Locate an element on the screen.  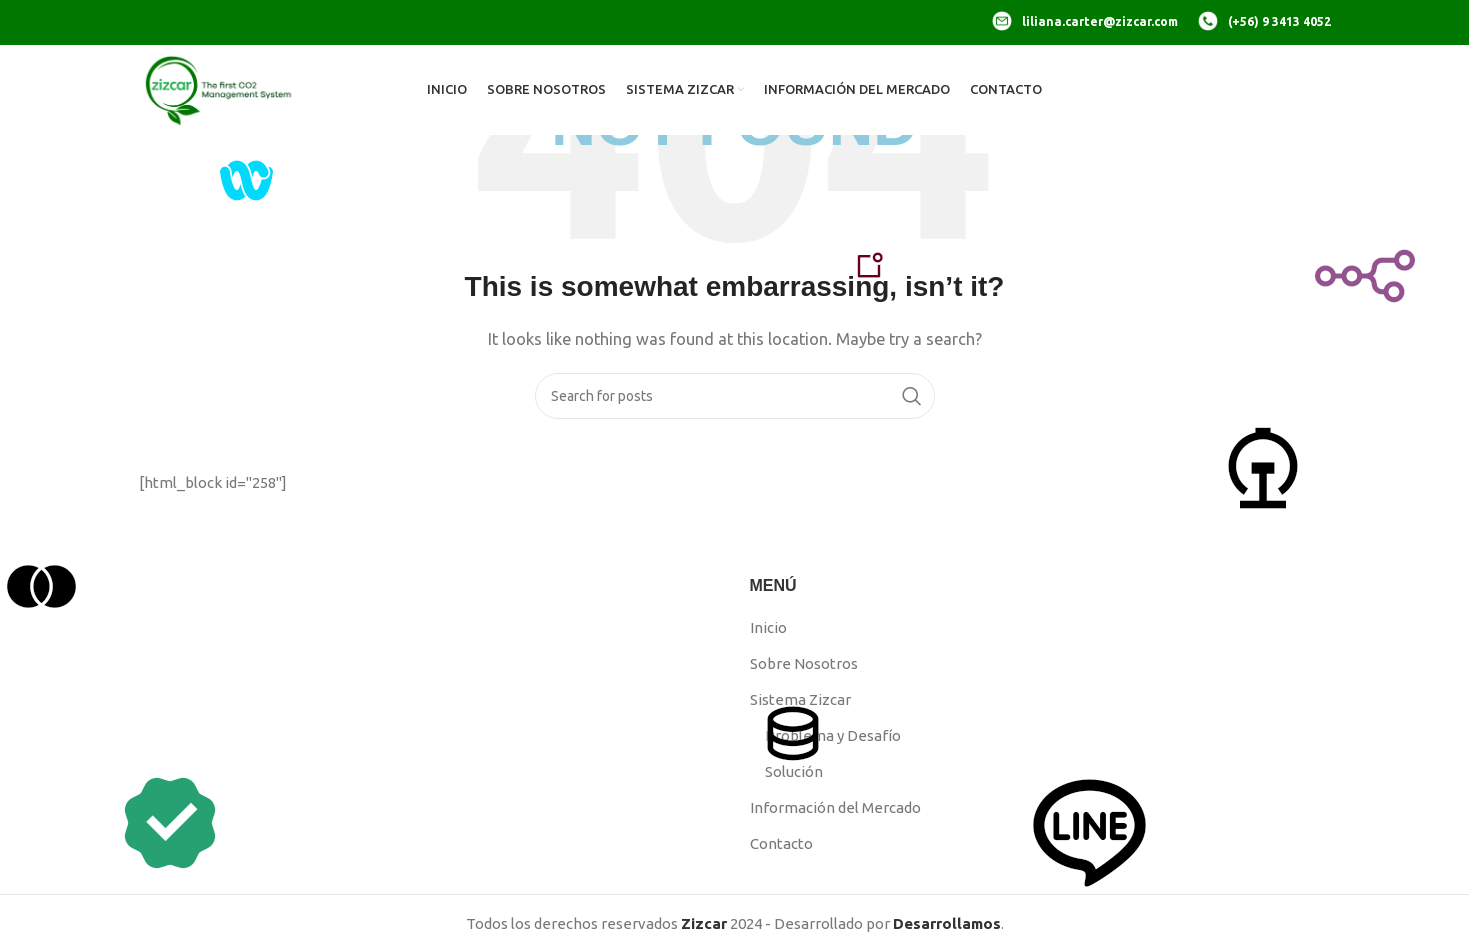
pay with mastercard is located at coordinates (41, 586).